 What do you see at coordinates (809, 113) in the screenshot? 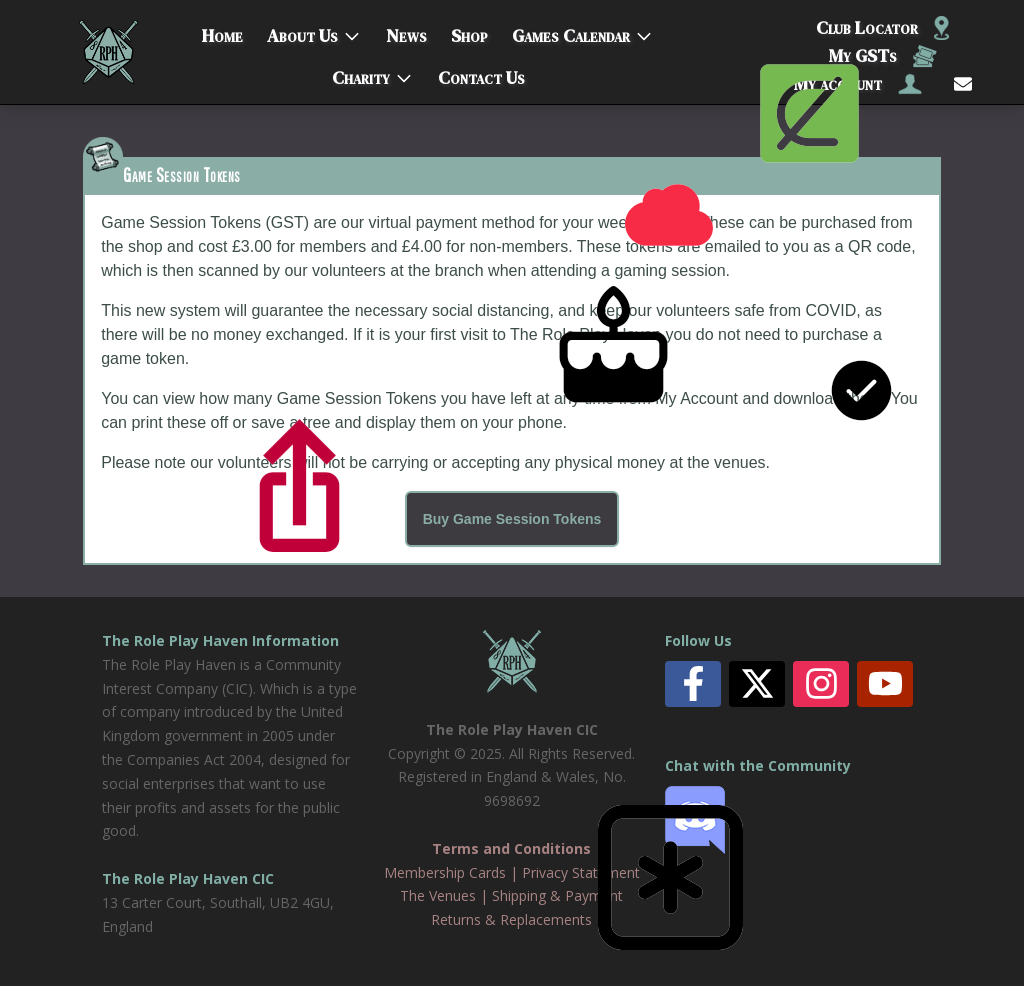
I see `indicates a "not subset of" mathematical relationship` at bounding box center [809, 113].